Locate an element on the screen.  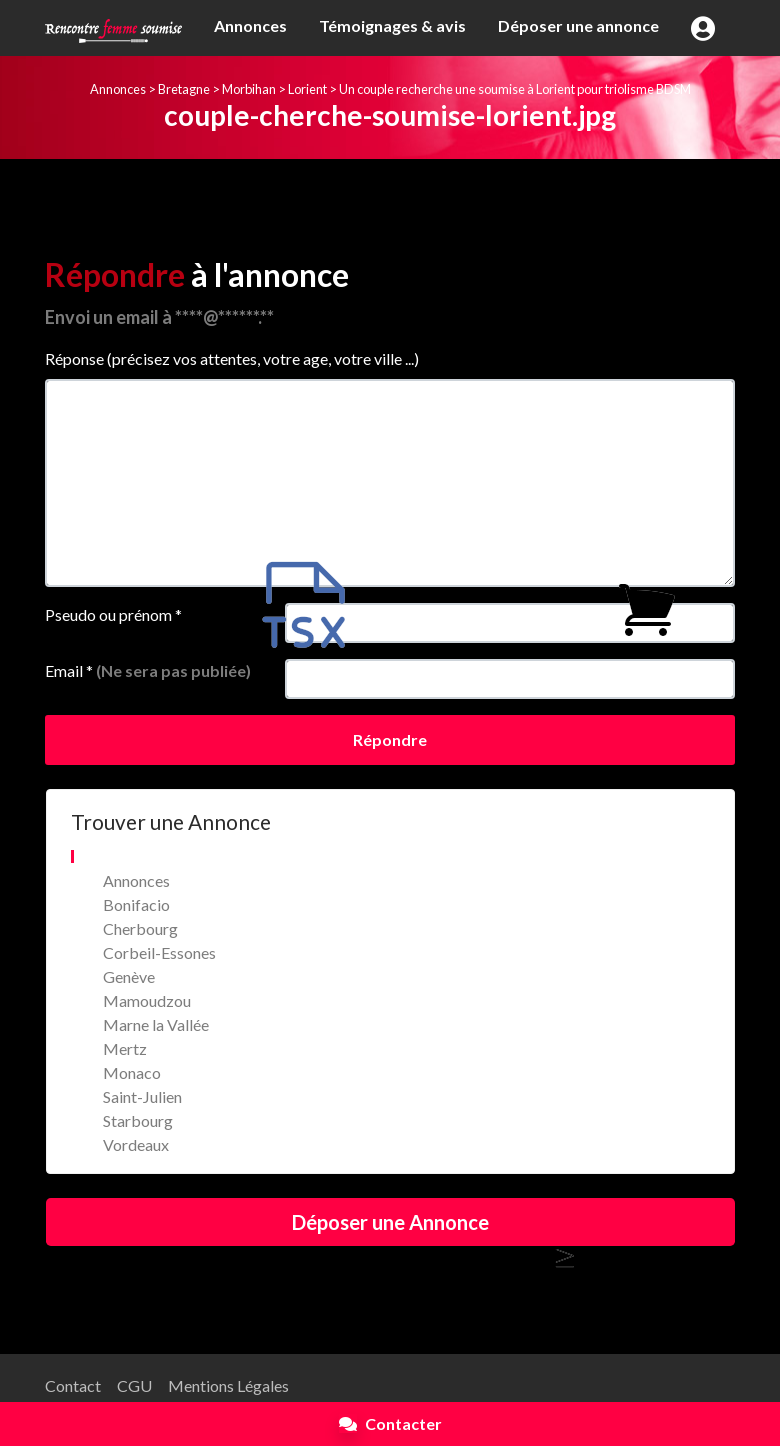
view your shopping cart is located at coordinates (647, 610).